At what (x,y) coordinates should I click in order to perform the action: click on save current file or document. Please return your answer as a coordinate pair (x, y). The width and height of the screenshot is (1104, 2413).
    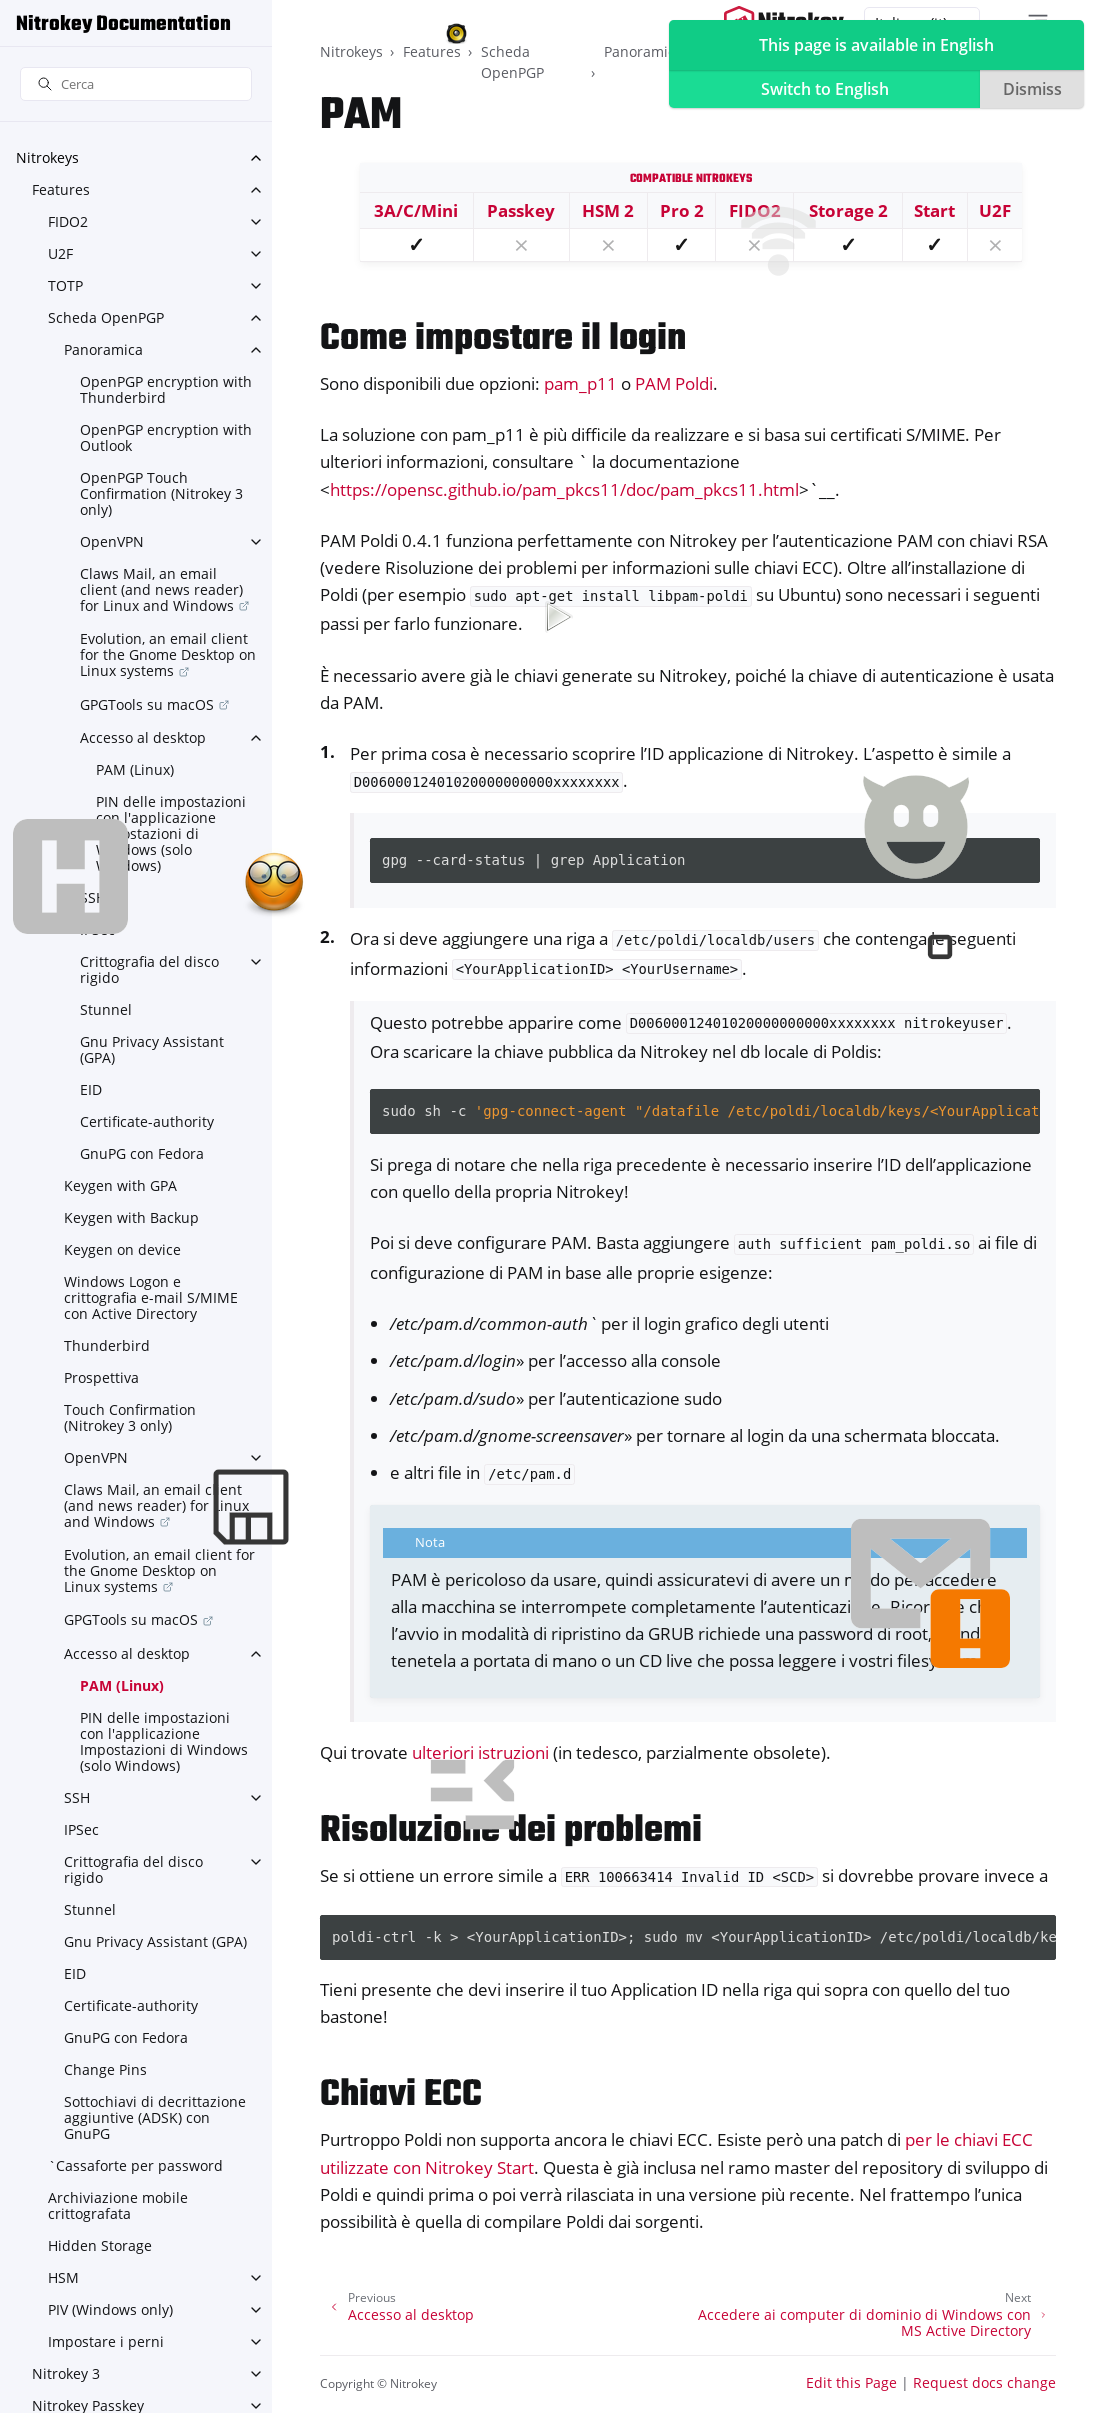
    Looking at the image, I should click on (251, 1507).